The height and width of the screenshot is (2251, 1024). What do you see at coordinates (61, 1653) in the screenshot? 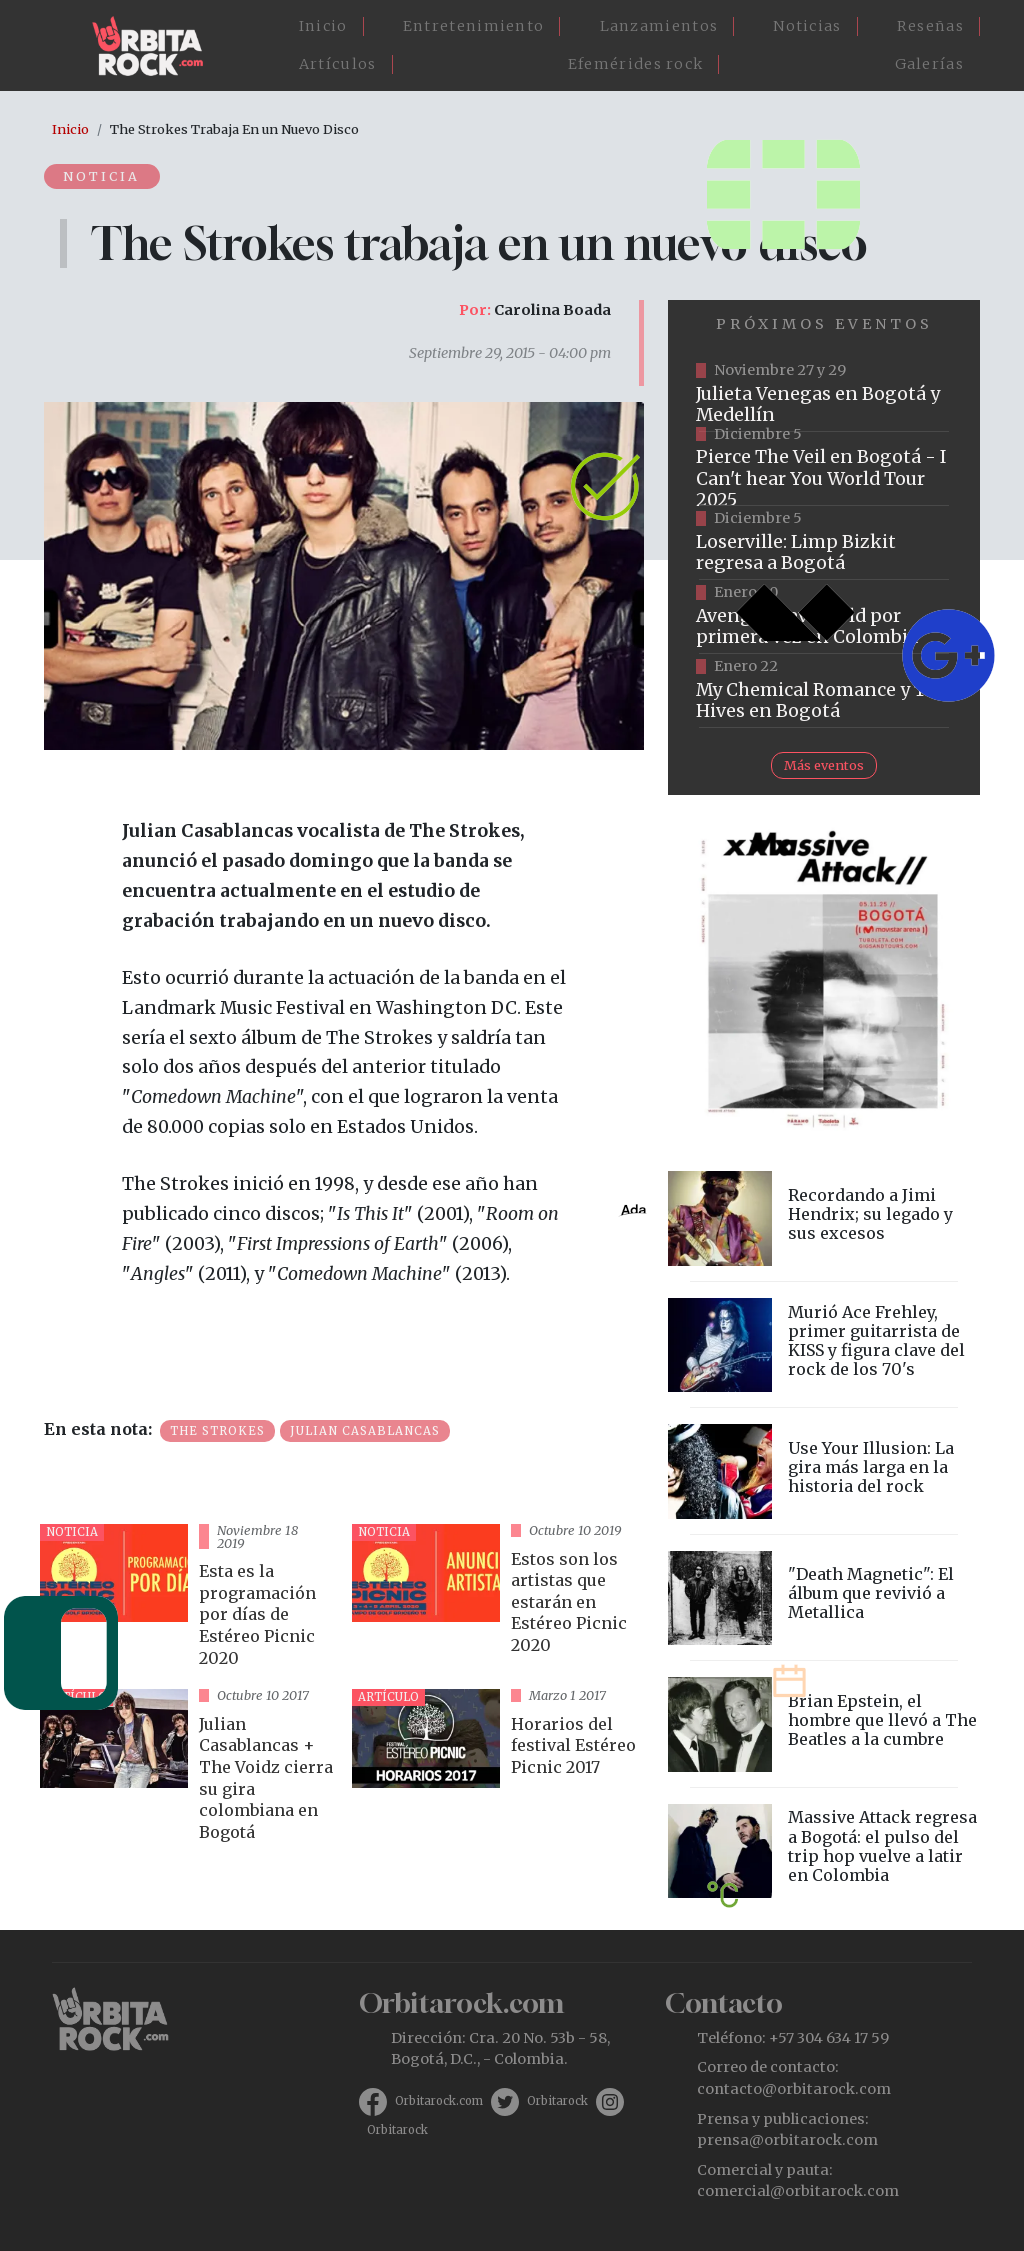
I see `open Fig terminal autocomplete app` at bounding box center [61, 1653].